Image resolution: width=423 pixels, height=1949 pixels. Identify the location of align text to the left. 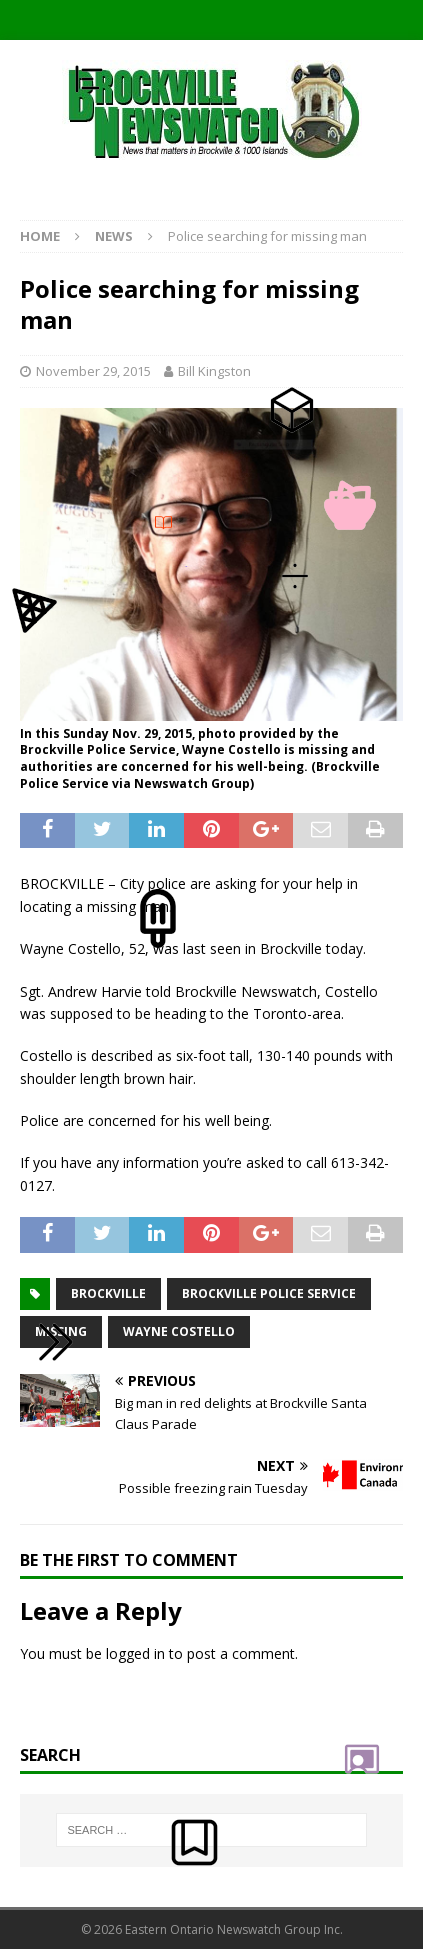
(89, 79).